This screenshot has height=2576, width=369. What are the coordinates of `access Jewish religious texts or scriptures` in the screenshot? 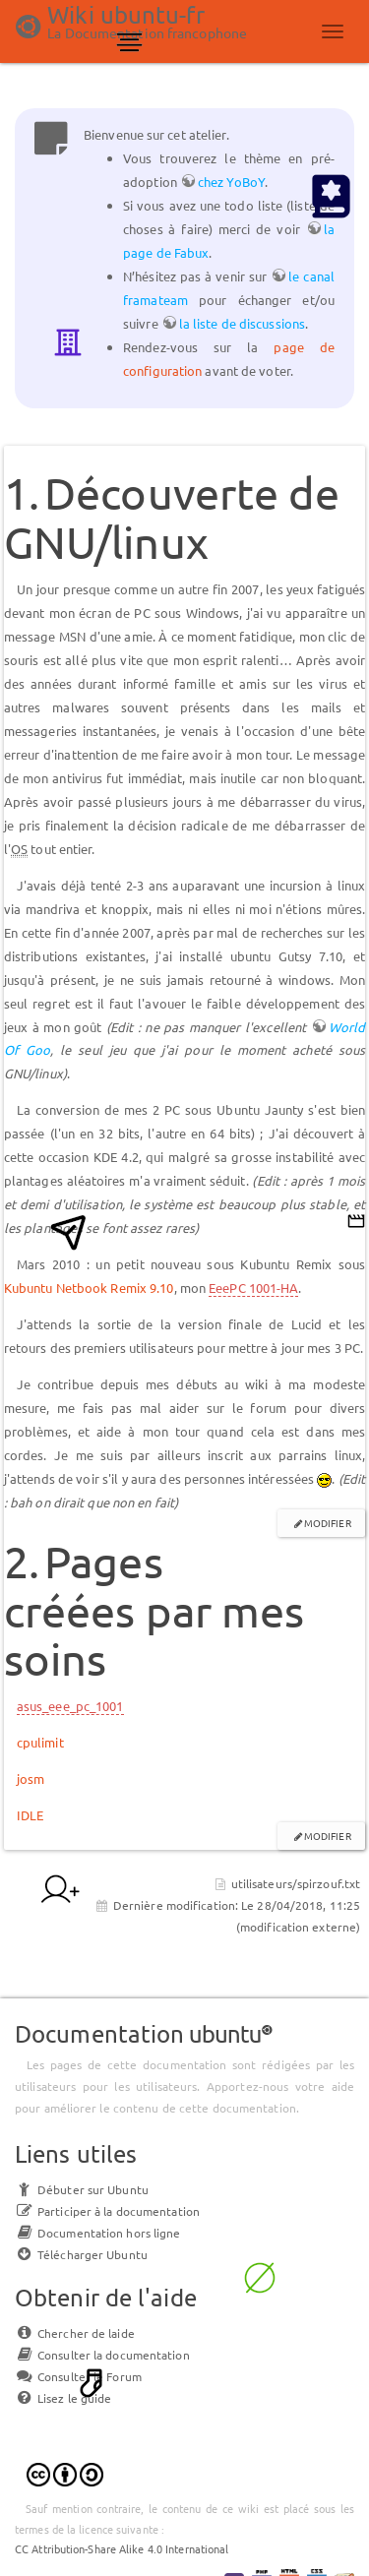 It's located at (331, 196).